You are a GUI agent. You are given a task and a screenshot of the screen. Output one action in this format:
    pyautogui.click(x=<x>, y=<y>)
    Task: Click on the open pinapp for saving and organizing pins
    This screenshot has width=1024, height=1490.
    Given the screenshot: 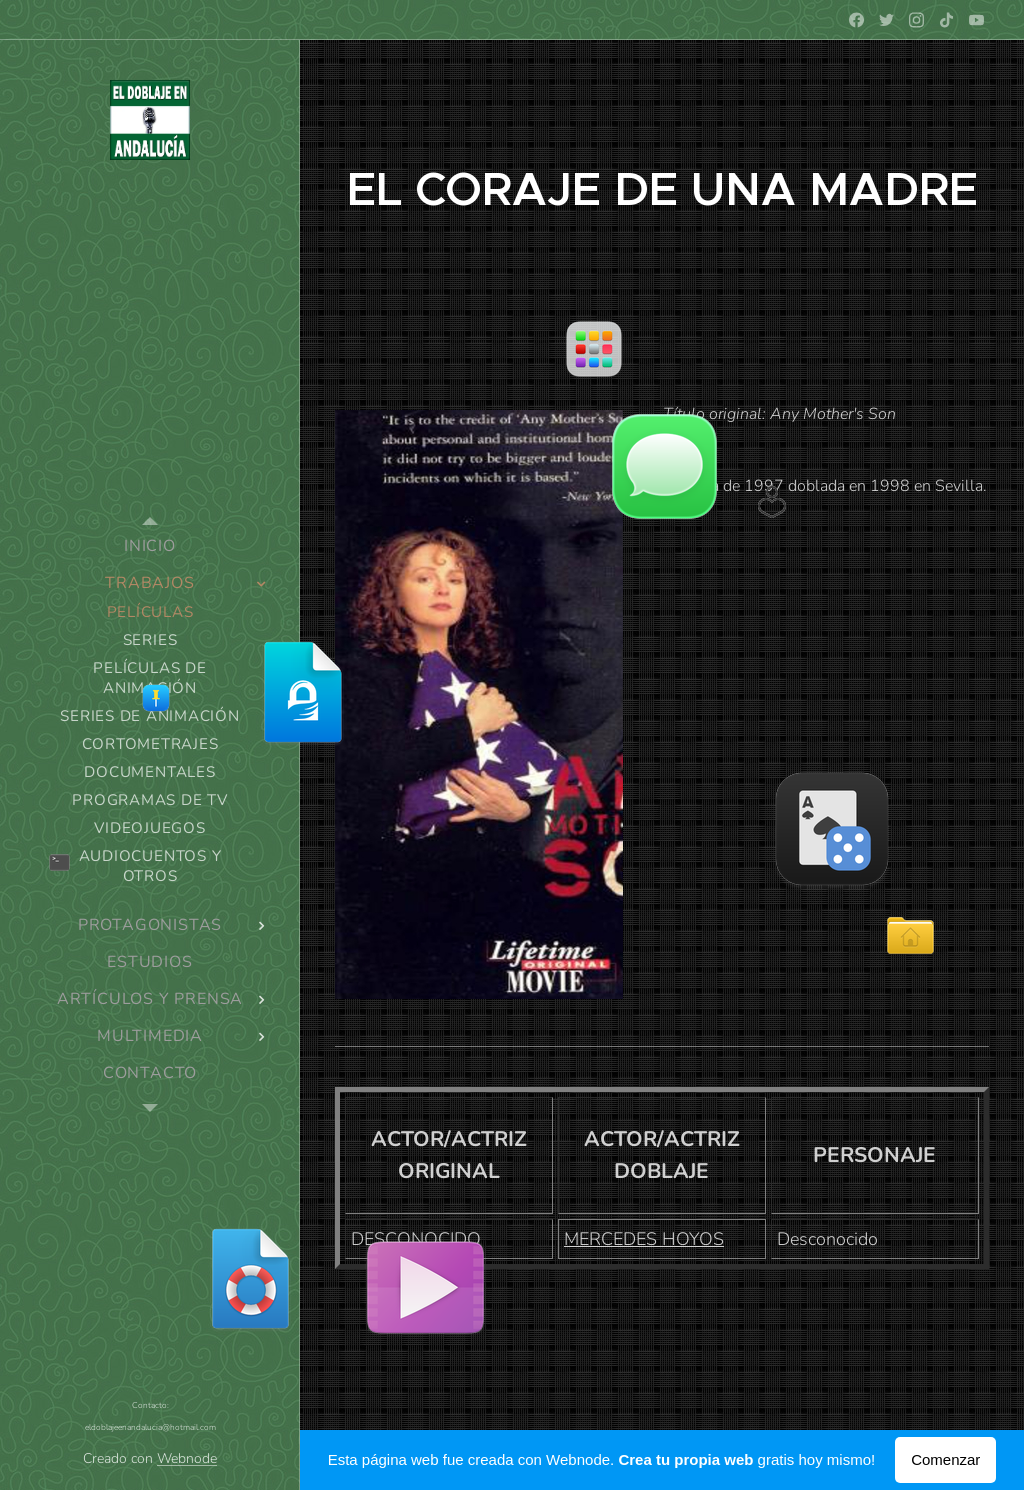 What is the action you would take?
    pyautogui.click(x=156, y=698)
    